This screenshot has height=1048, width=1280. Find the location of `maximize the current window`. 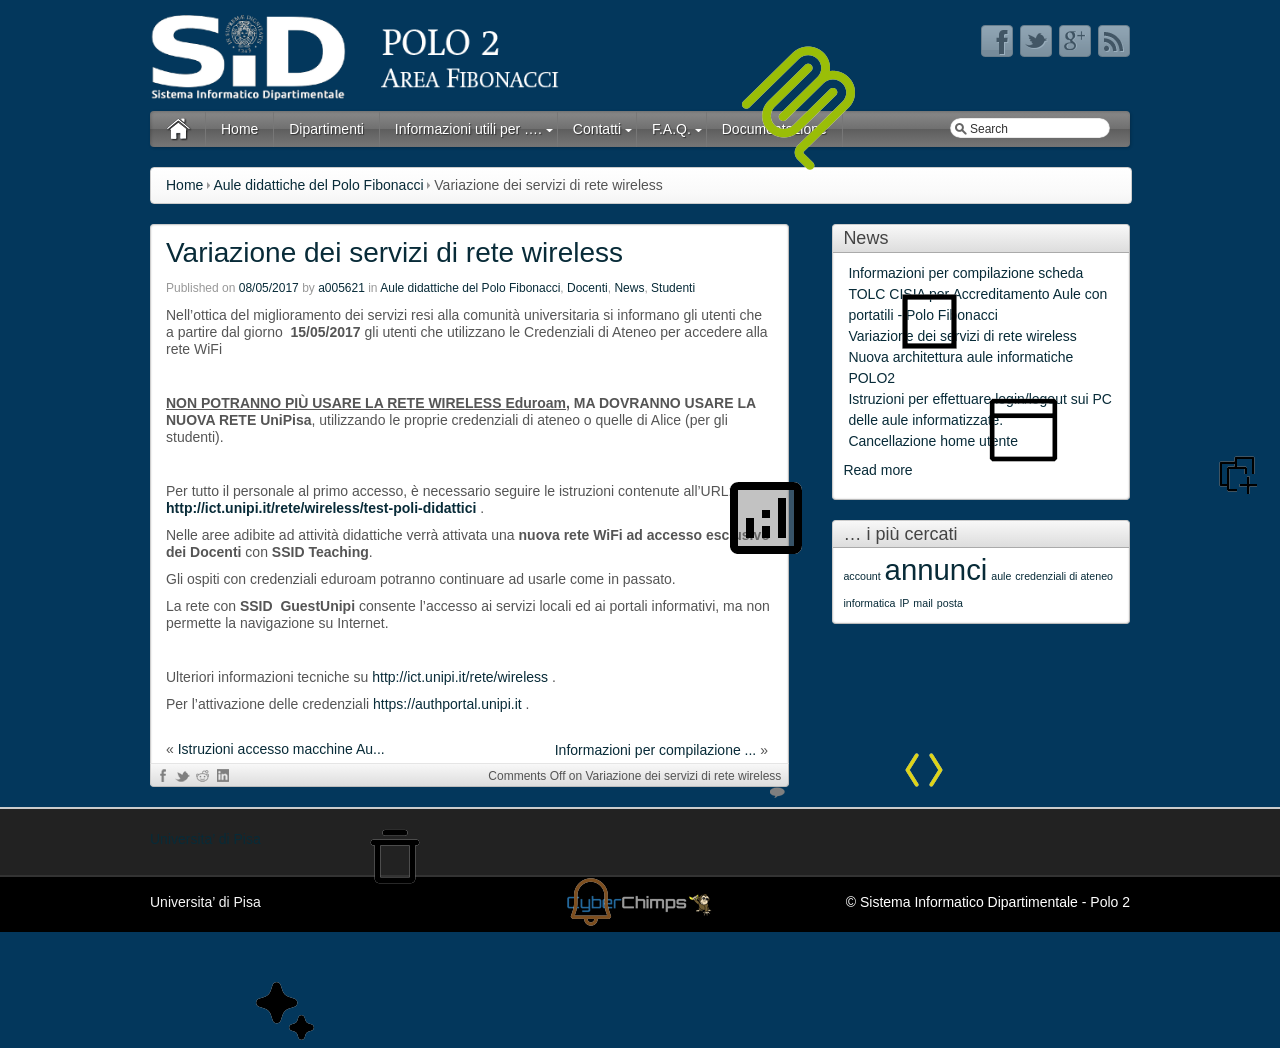

maximize the current window is located at coordinates (929, 321).